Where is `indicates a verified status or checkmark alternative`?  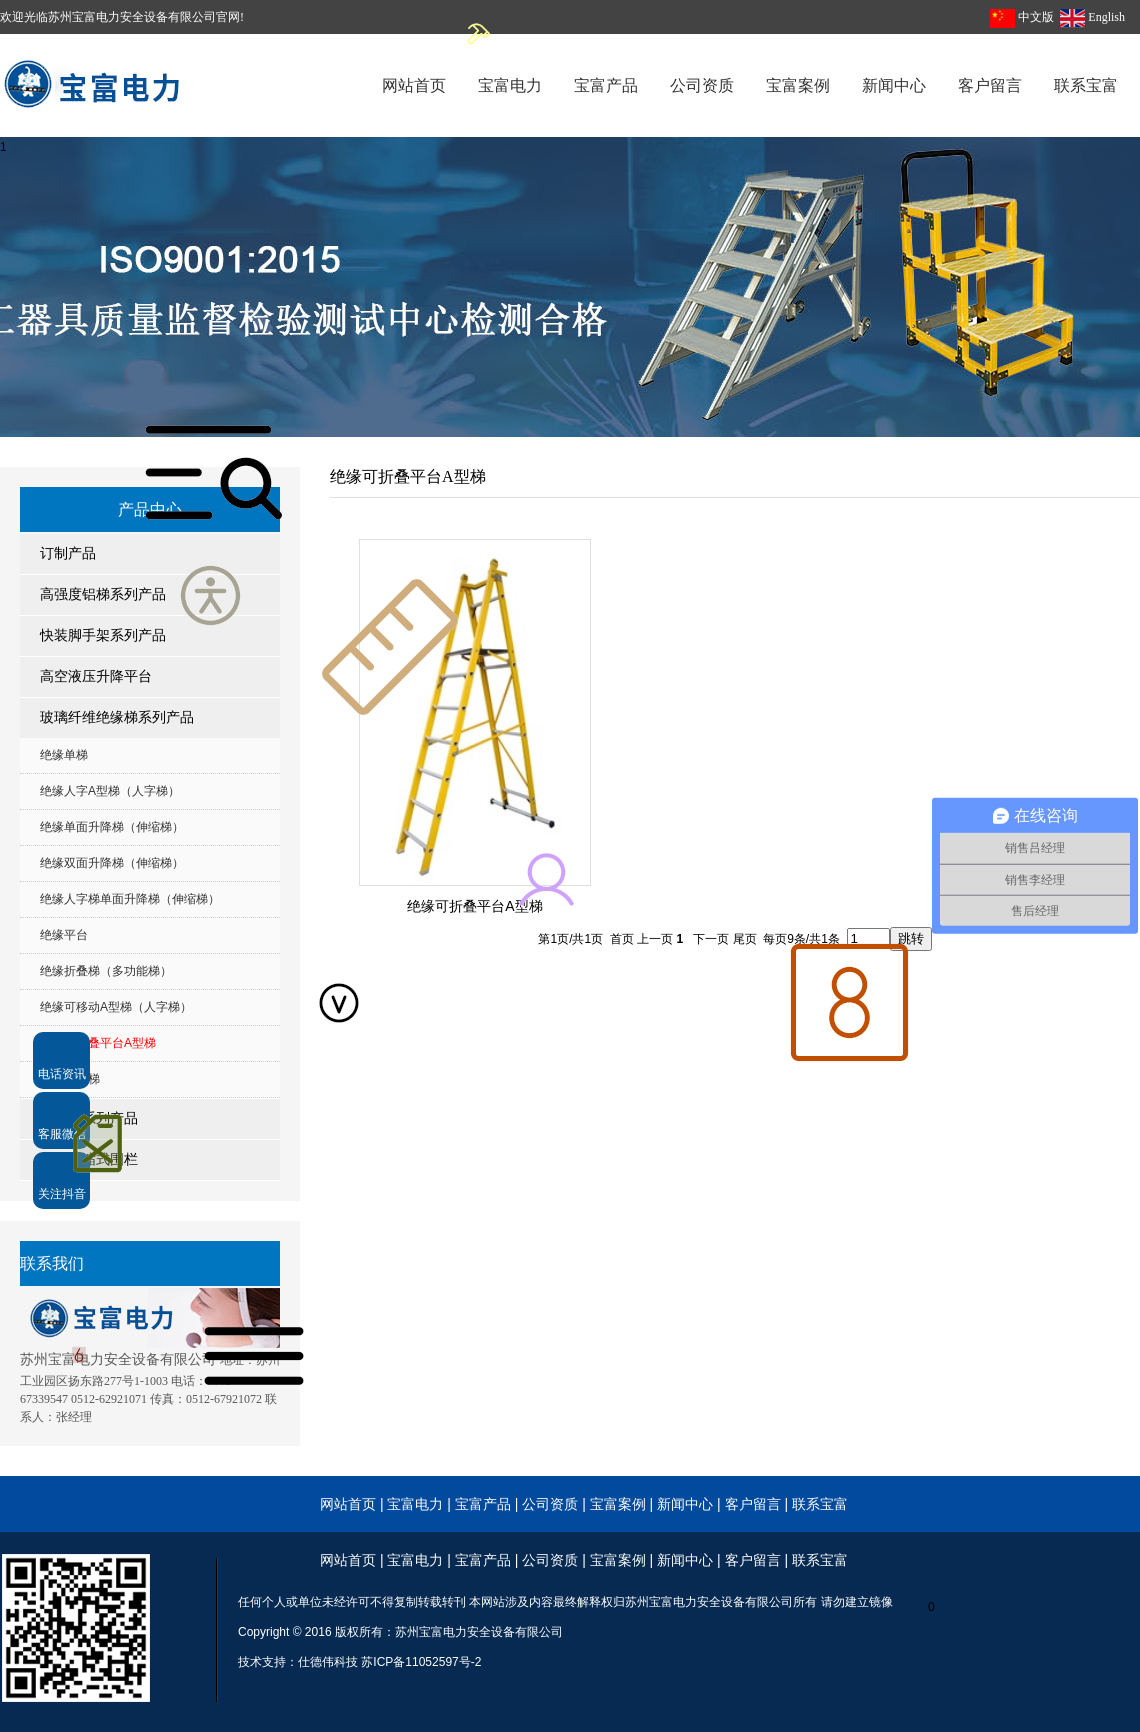 indicates a verified status or checkmark alternative is located at coordinates (339, 1003).